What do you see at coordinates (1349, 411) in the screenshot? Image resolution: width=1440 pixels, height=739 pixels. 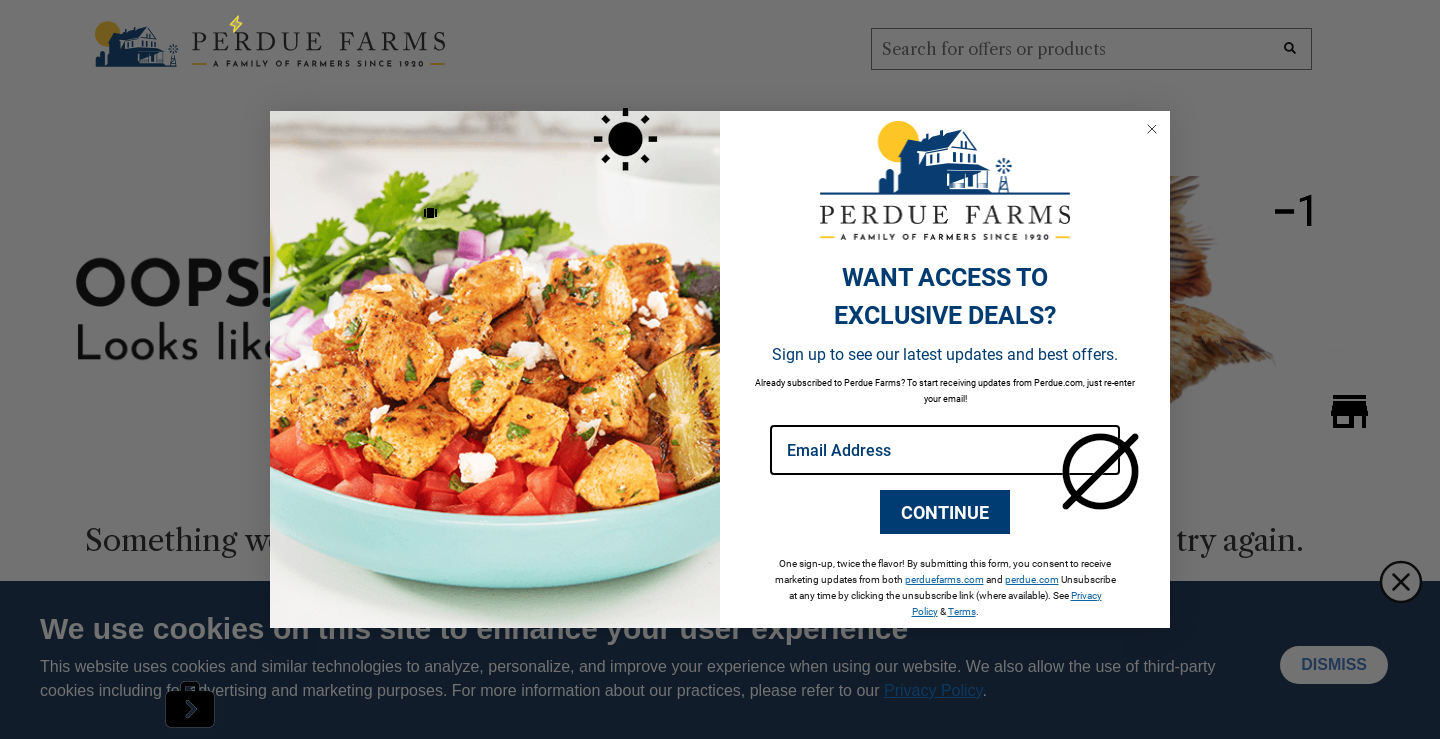 I see `find nearby stores or shopping locations` at bounding box center [1349, 411].